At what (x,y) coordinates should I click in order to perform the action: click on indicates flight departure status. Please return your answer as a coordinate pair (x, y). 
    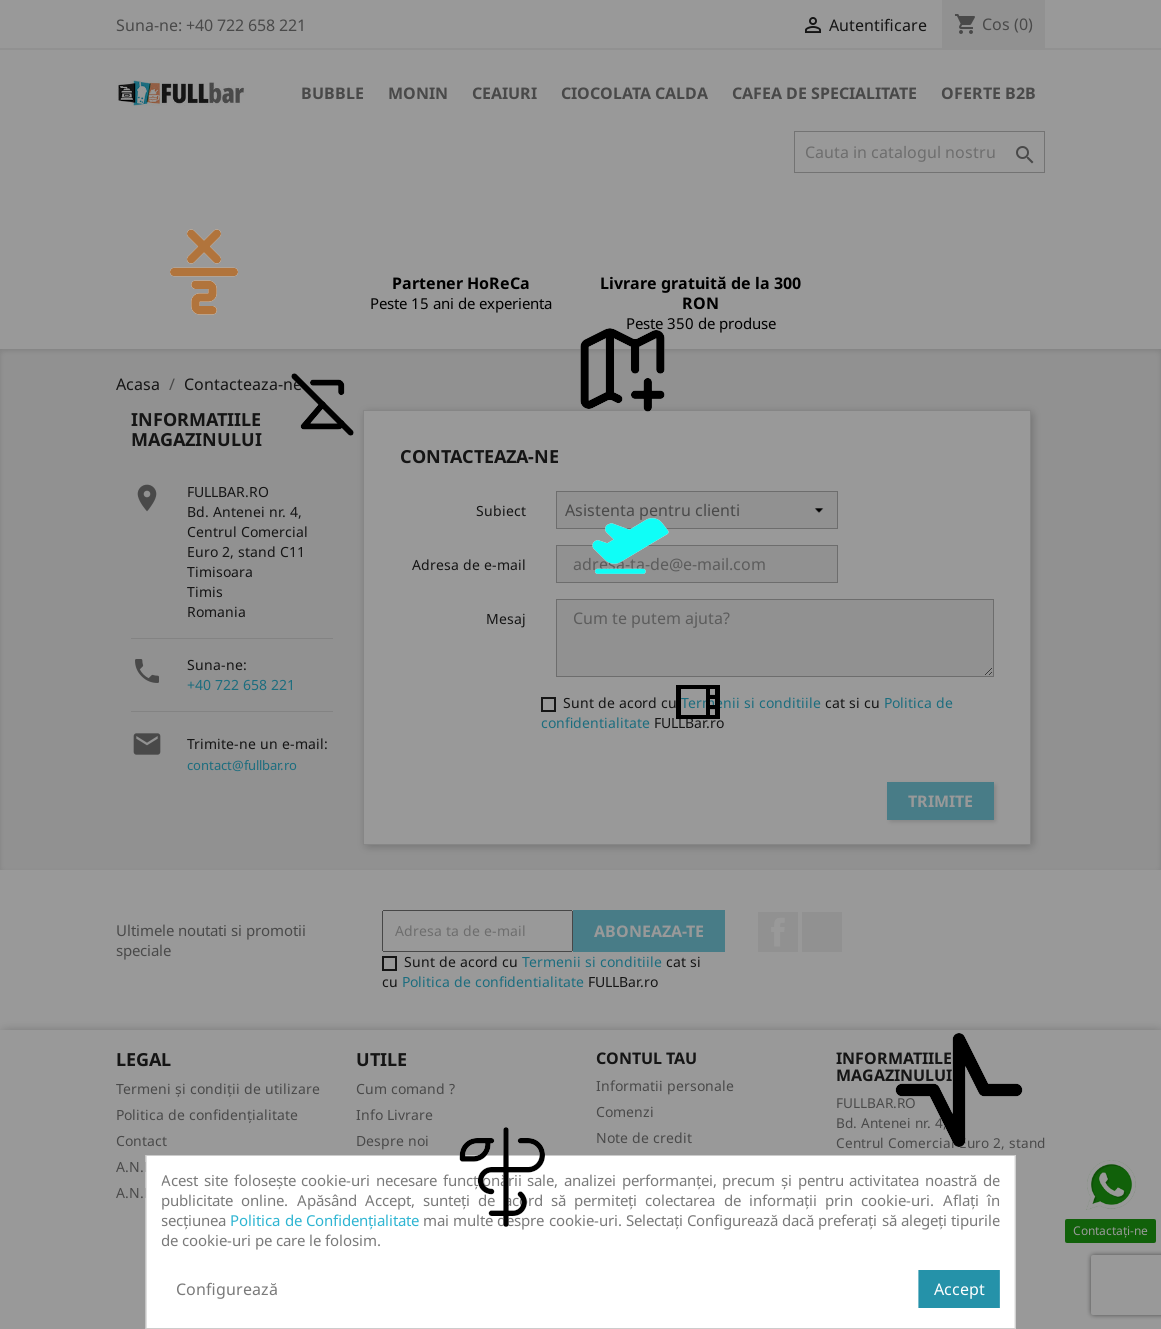
    Looking at the image, I should click on (630, 543).